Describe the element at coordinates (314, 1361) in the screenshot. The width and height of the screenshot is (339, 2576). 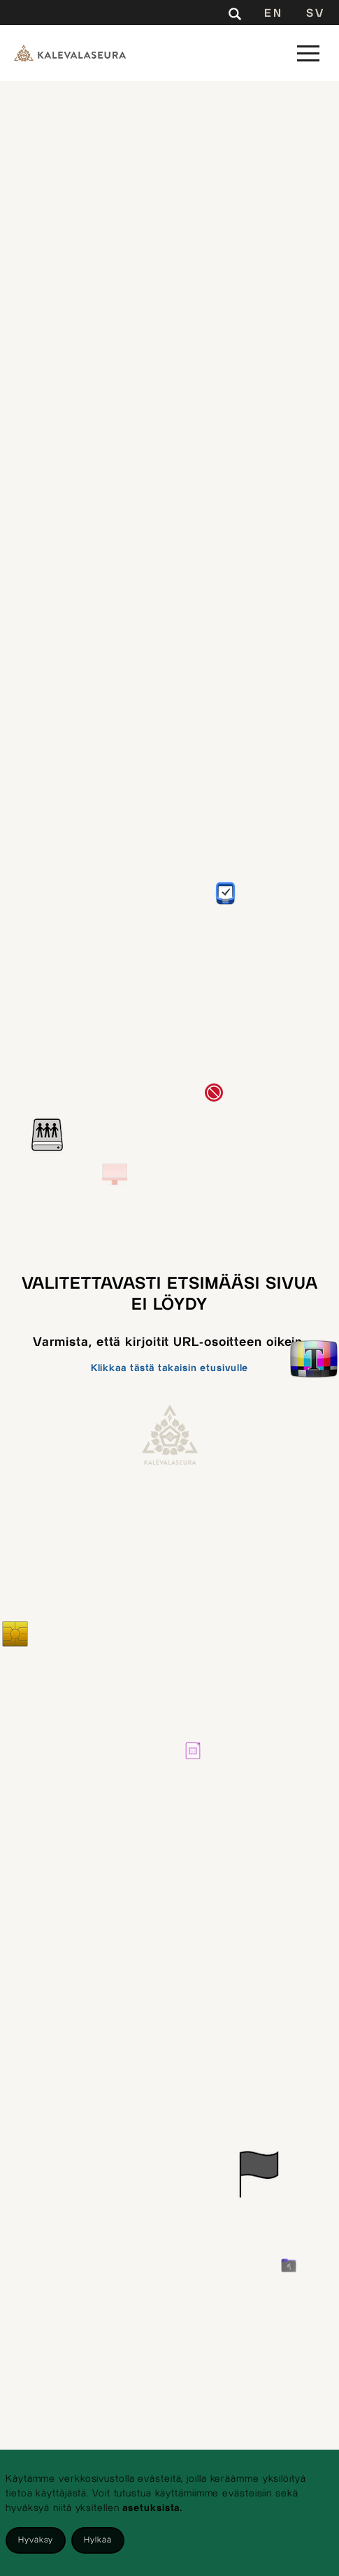
I see `access text and title generator tools` at that location.